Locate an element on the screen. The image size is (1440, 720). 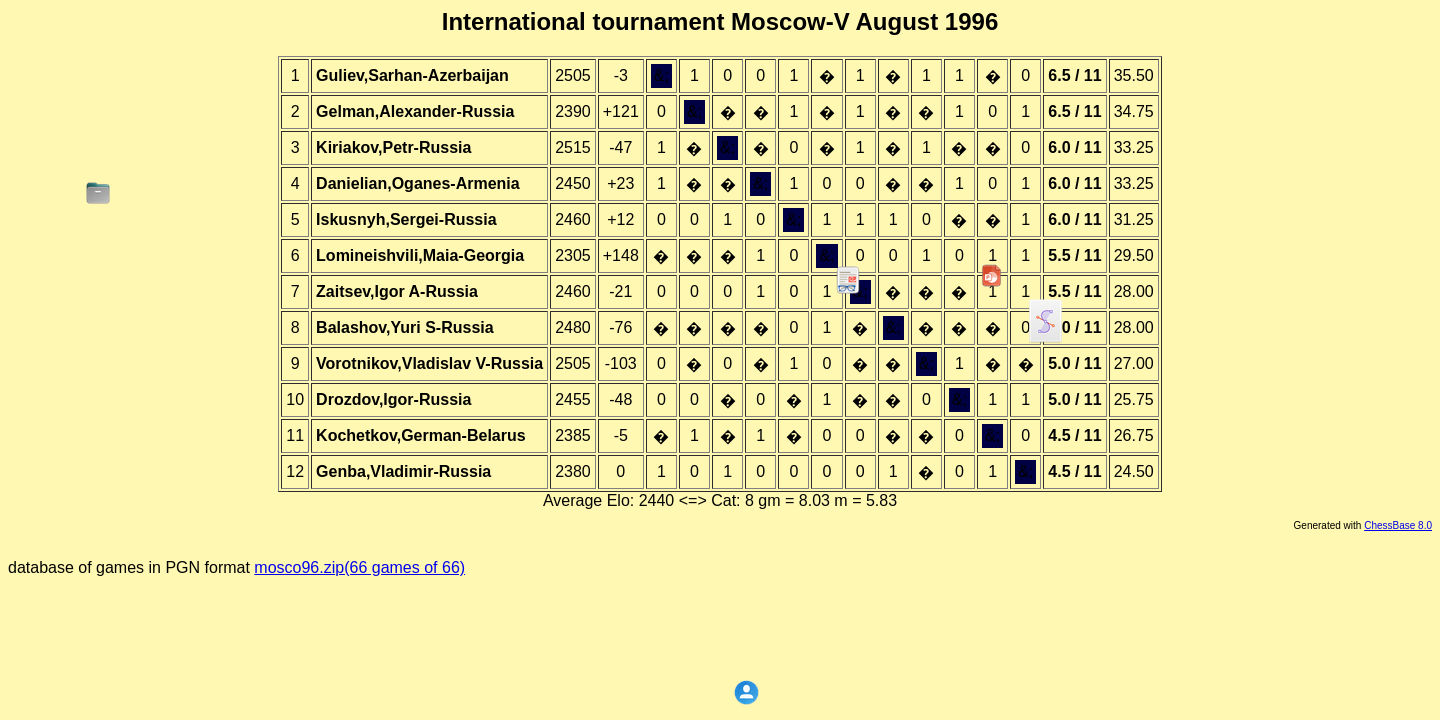
open the file manager application is located at coordinates (98, 193).